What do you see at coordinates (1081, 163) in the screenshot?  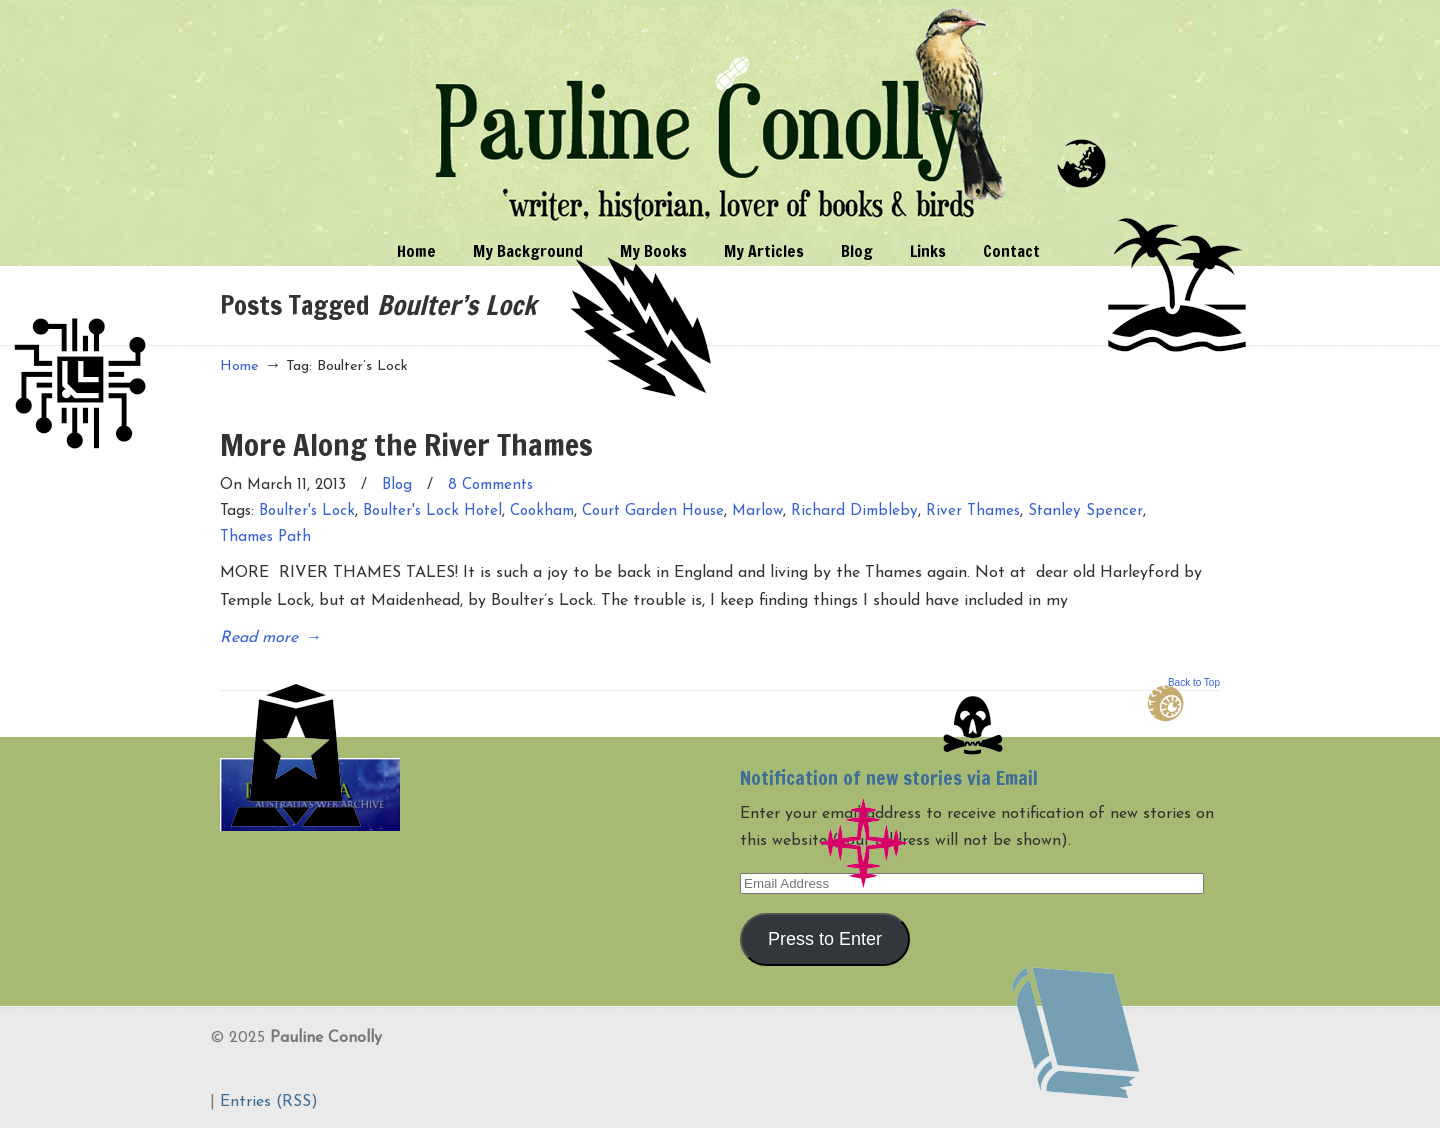 I see `select asia-oceania region` at bounding box center [1081, 163].